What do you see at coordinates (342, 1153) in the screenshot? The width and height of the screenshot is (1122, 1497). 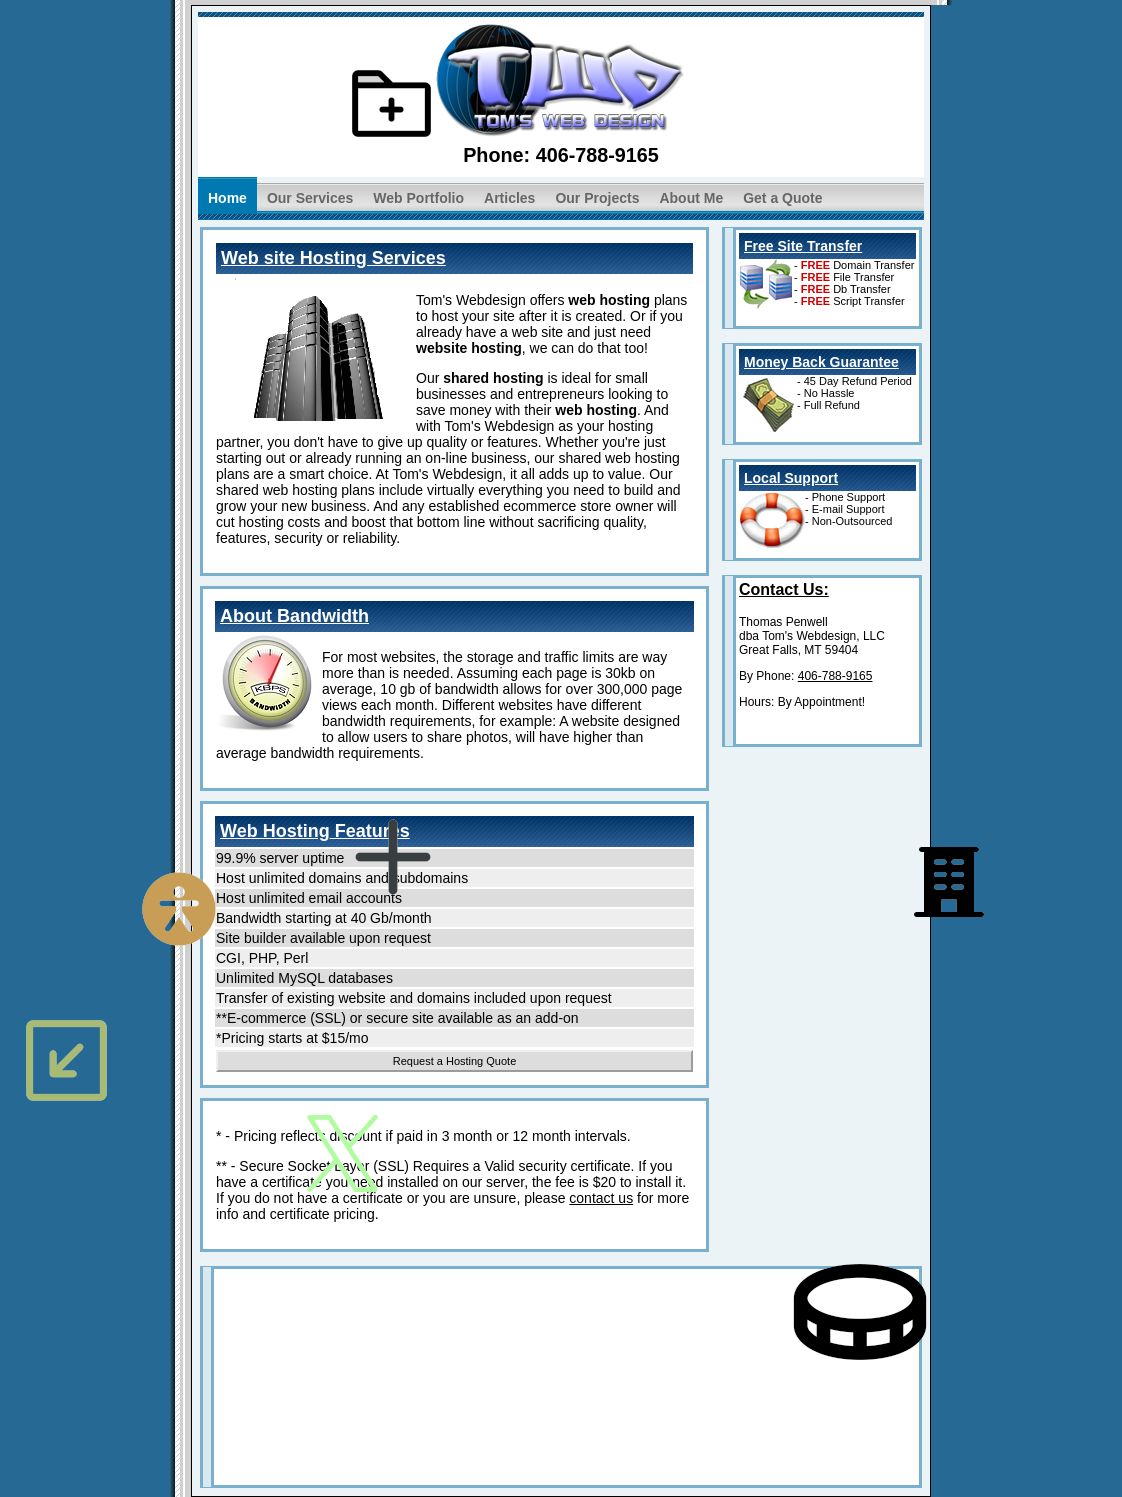 I see `open the X (formerly Twitter) app` at bounding box center [342, 1153].